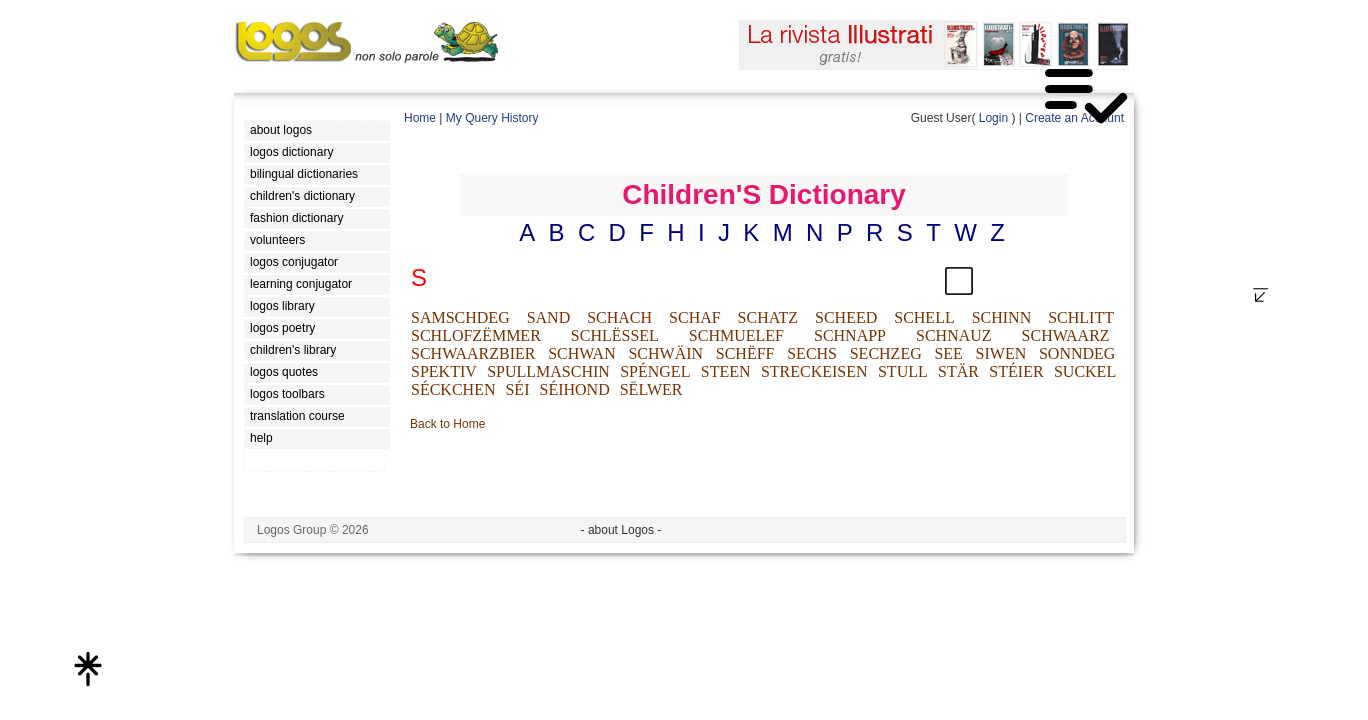  I want to click on move content to bottom-left corner, so click(1260, 295).